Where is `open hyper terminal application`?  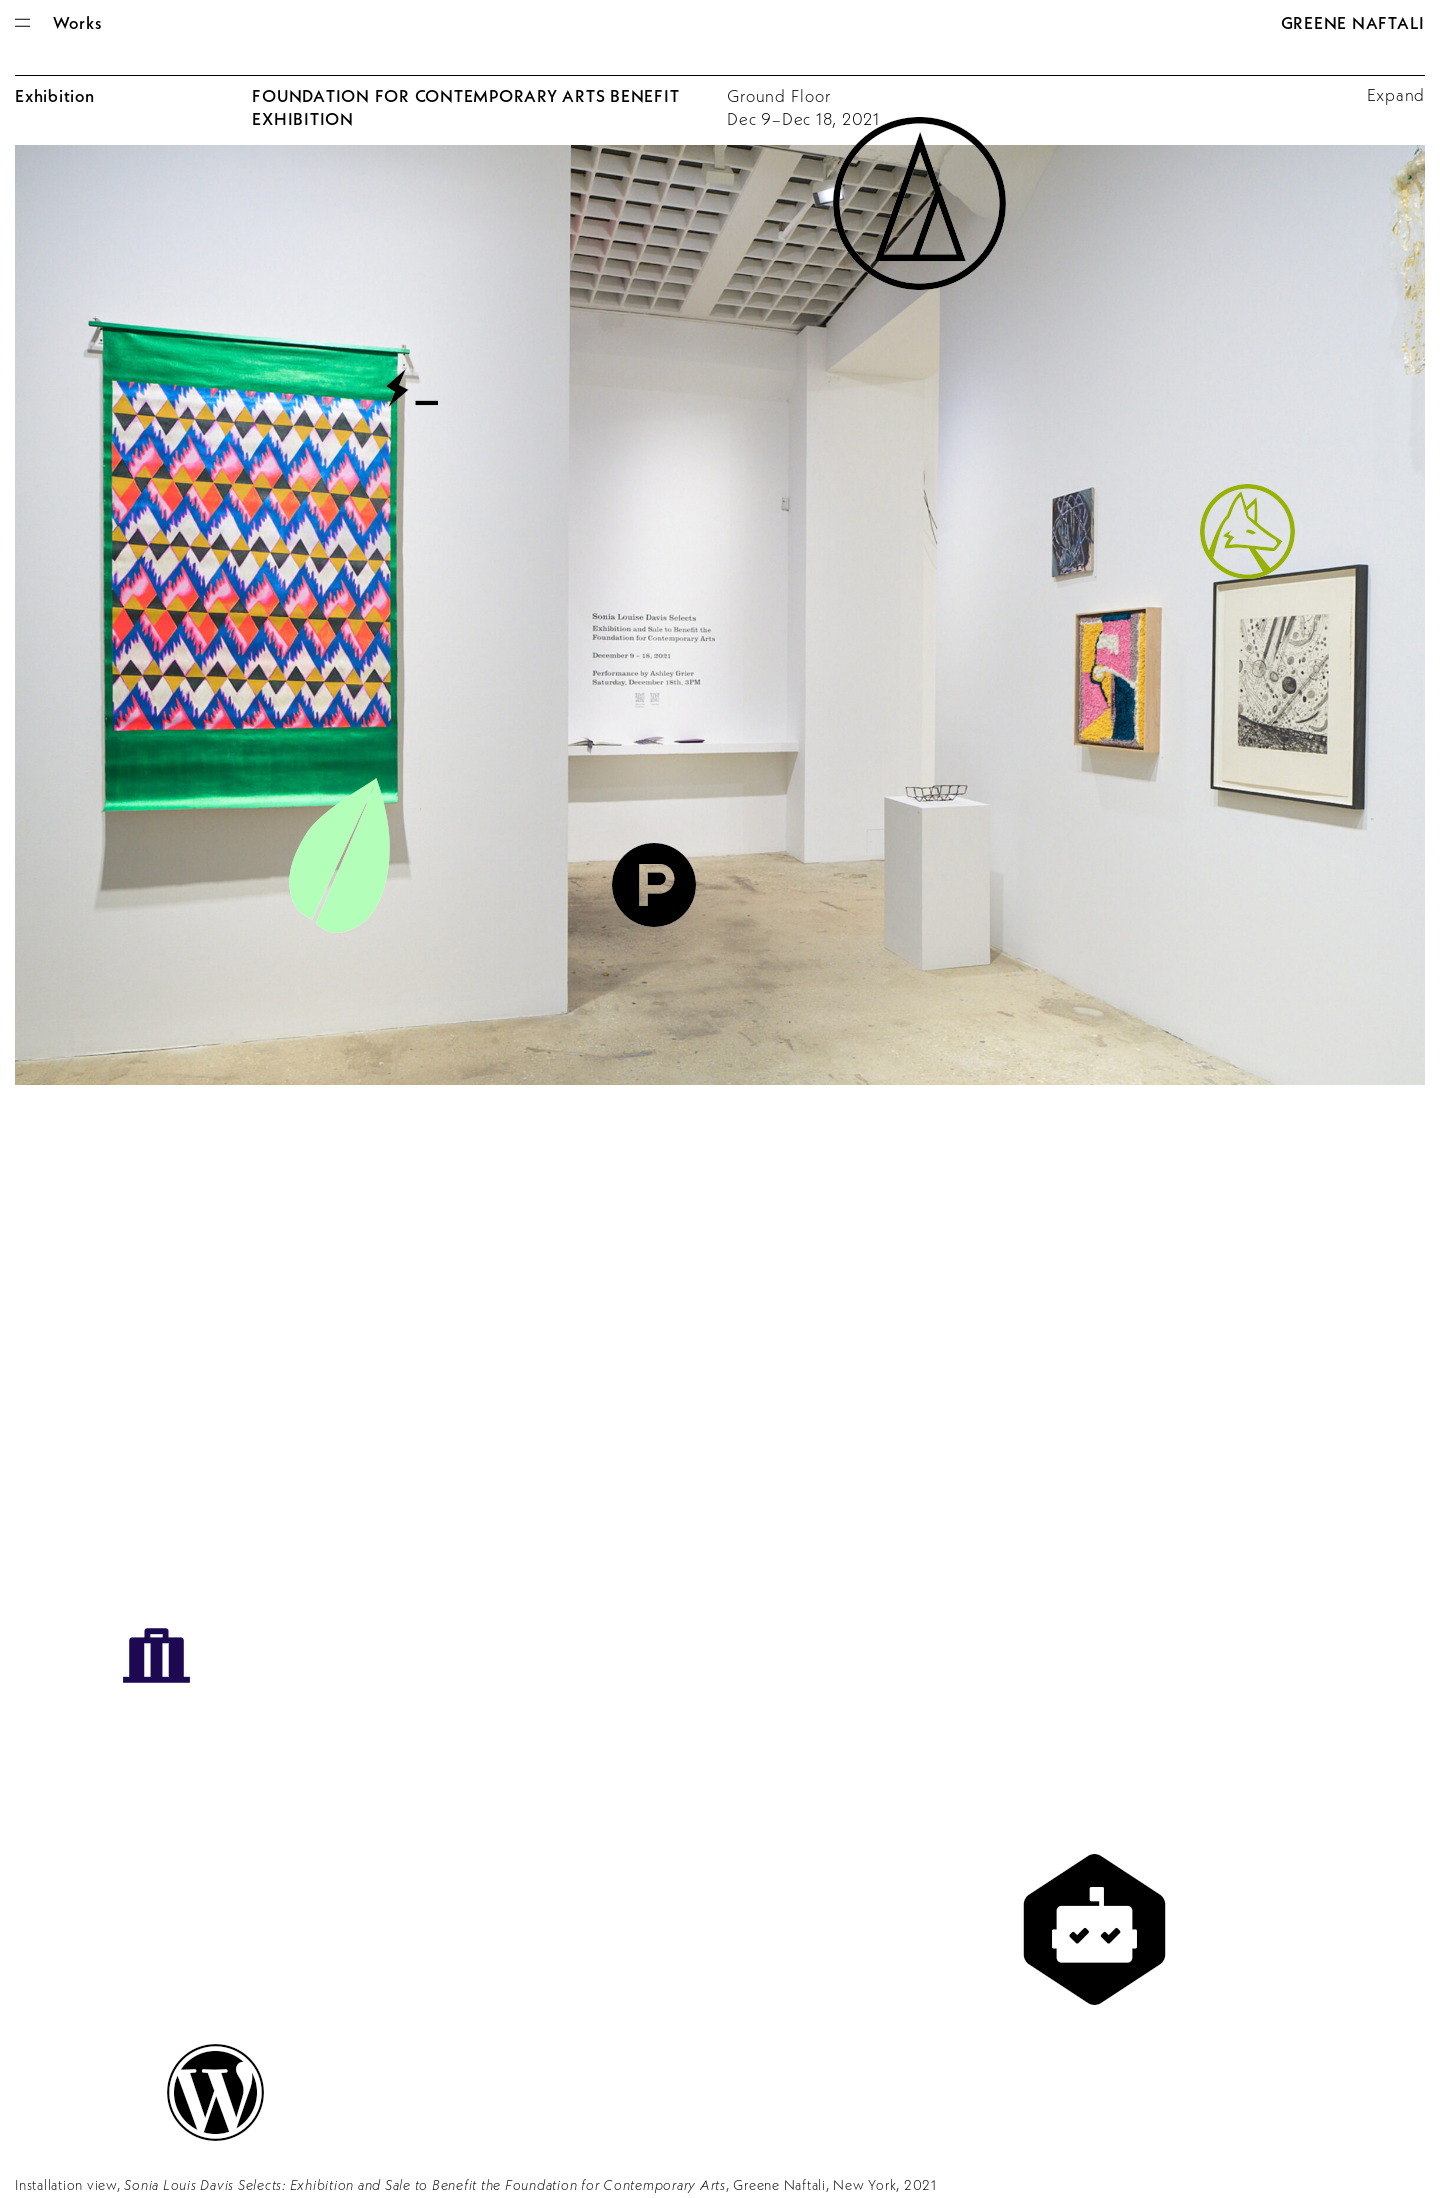
open hyper terminal application is located at coordinates (412, 388).